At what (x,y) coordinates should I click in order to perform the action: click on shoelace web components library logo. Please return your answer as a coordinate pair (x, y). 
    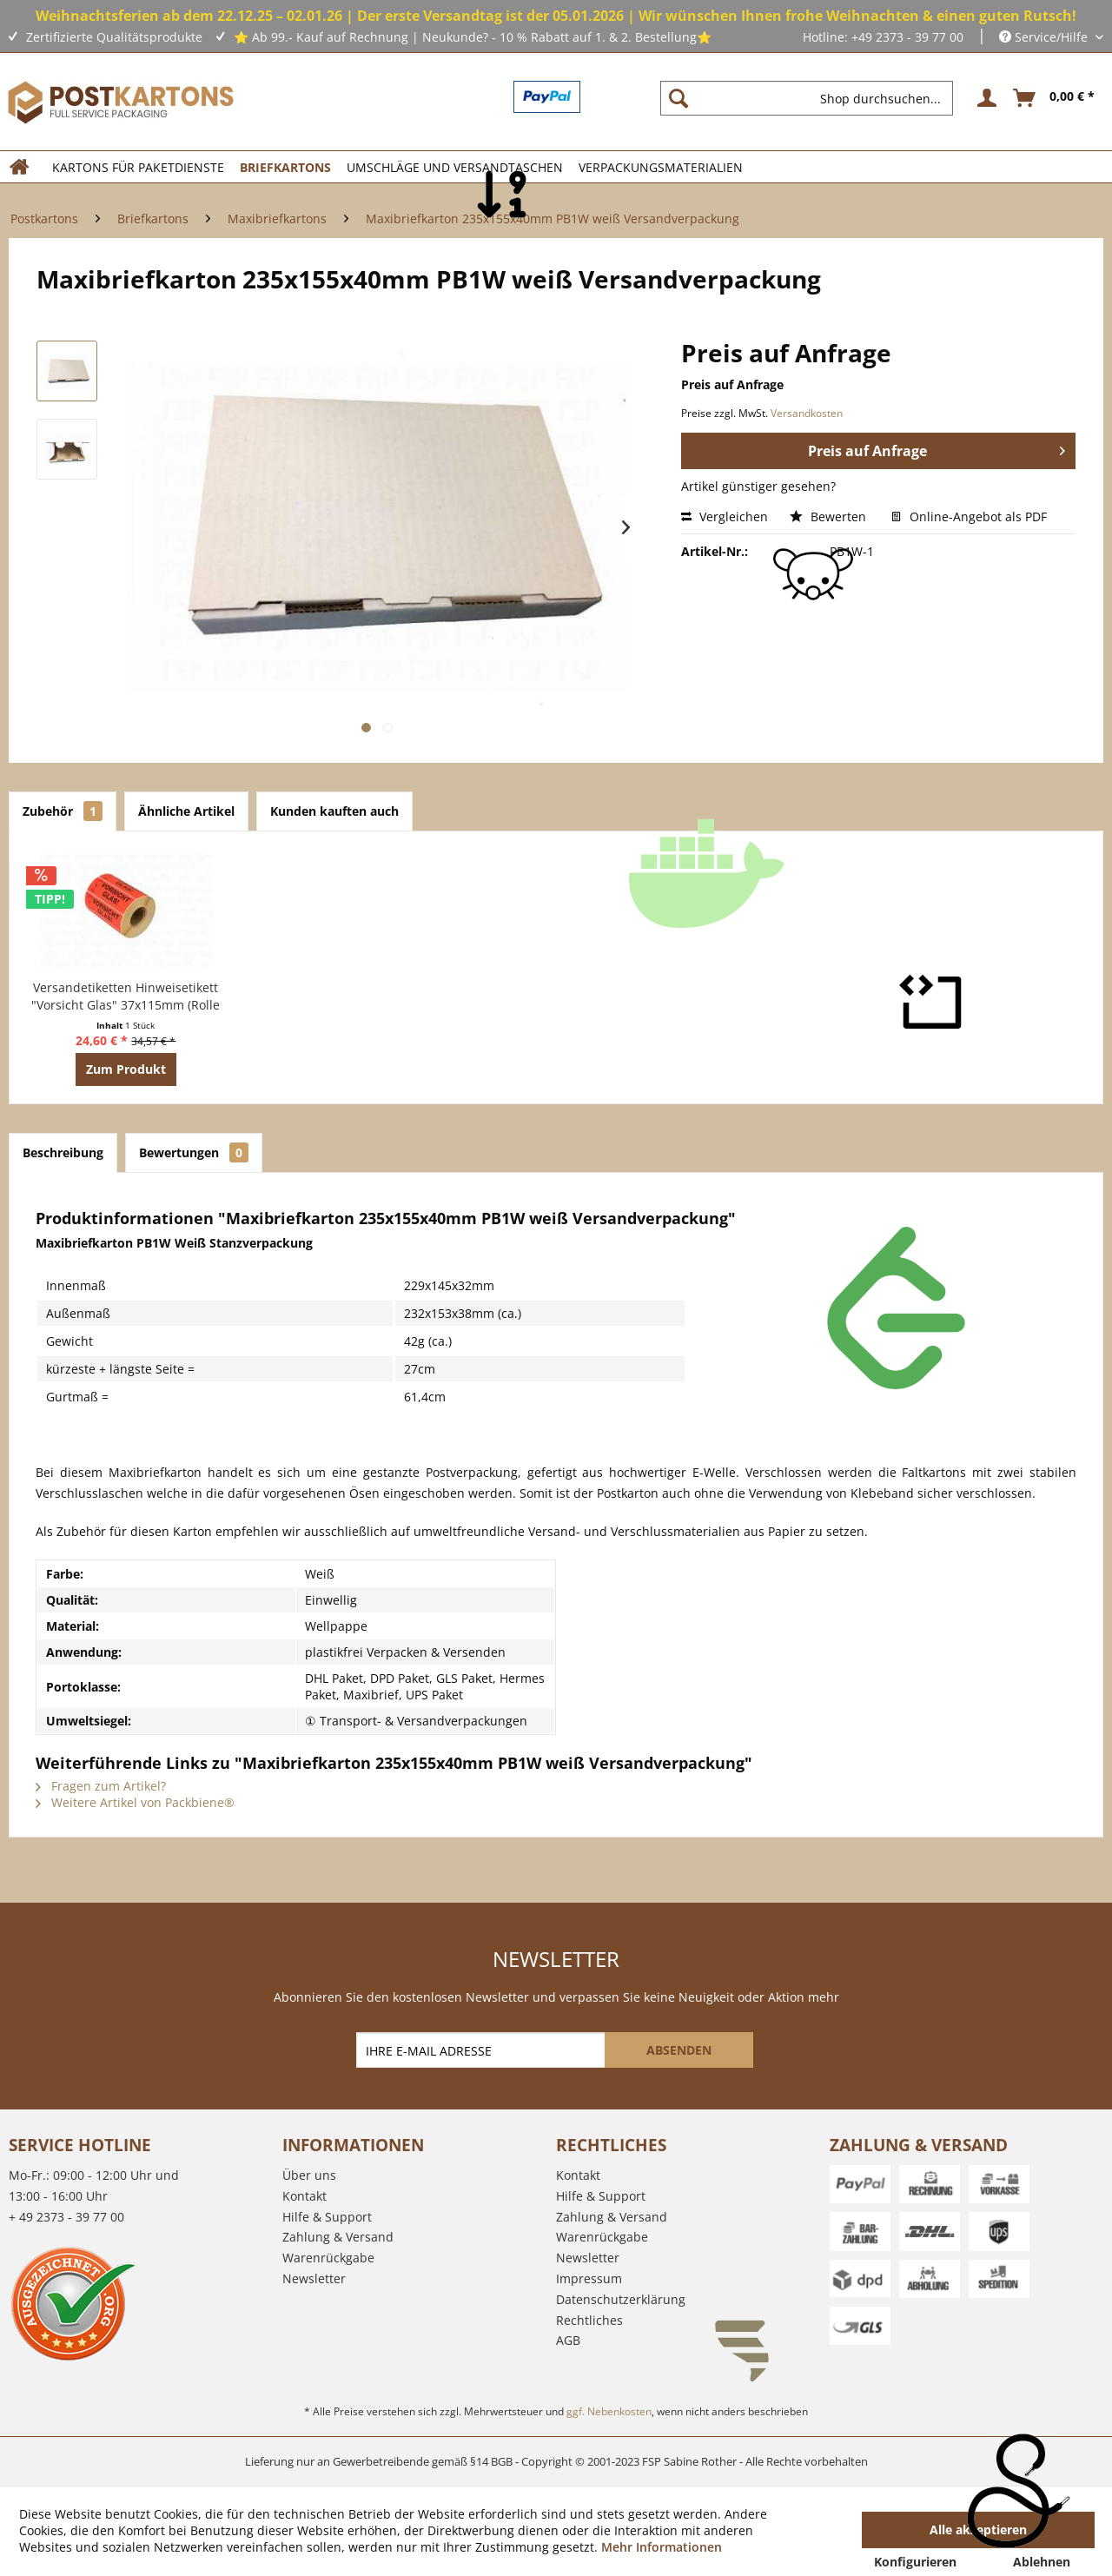
    Looking at the image, I should click on (1017, 2491).